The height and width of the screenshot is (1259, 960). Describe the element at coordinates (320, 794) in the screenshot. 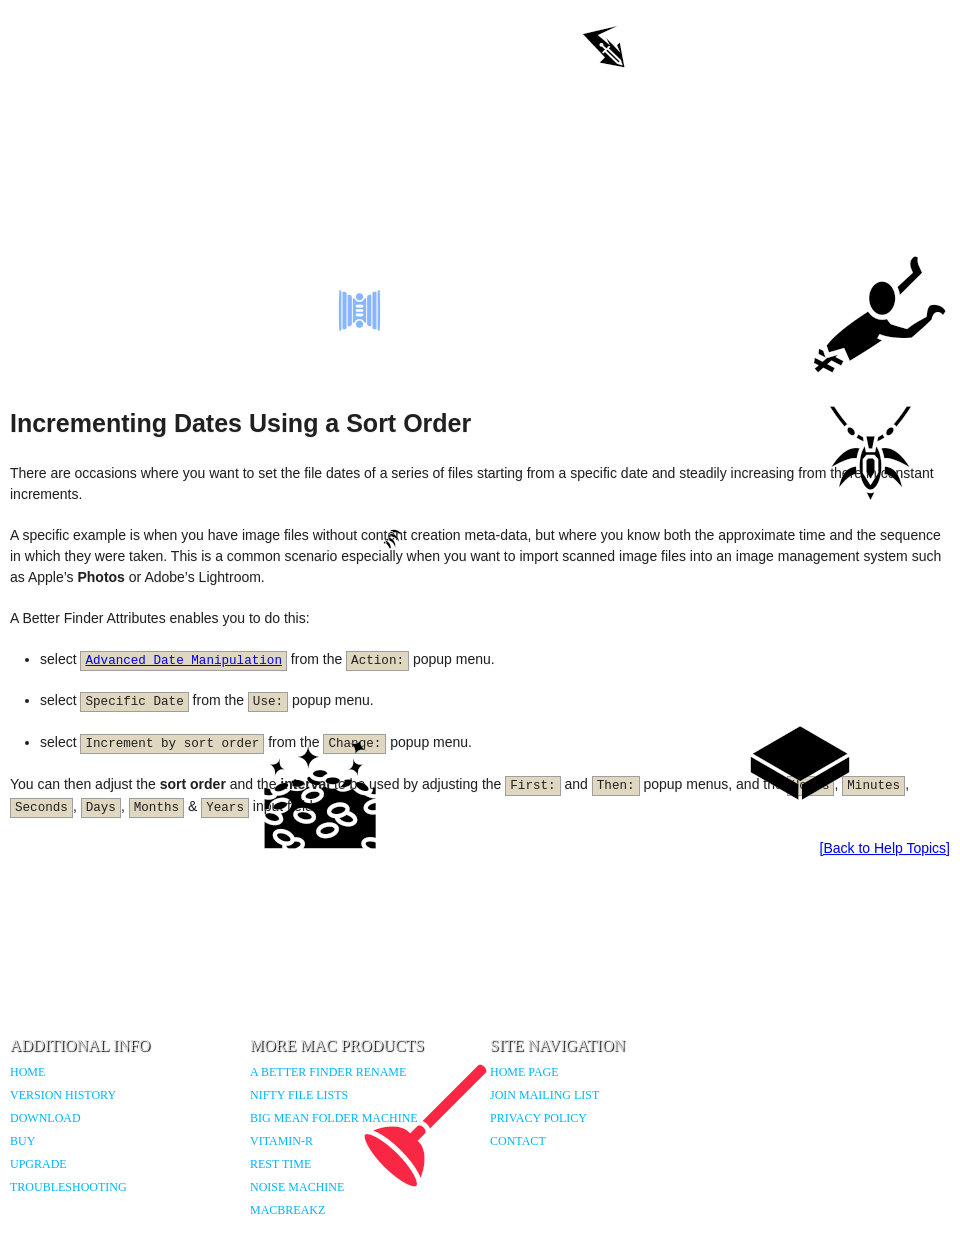

I see `view your in-game currency or coins` at that location.